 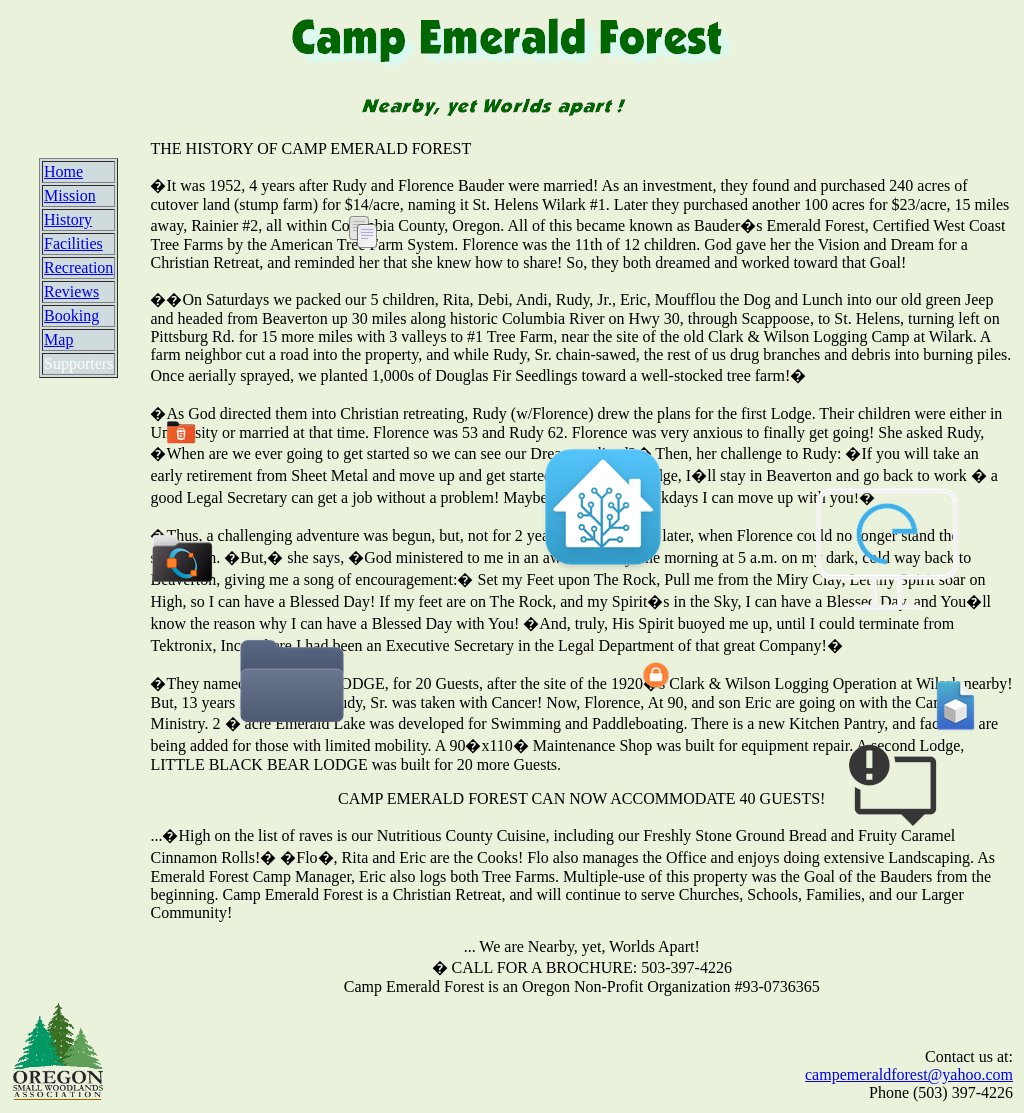 What do you see at coordinates (955, 705) in the screenshot?
I see `a flatpak application package file` at bounding box center [955, 705].